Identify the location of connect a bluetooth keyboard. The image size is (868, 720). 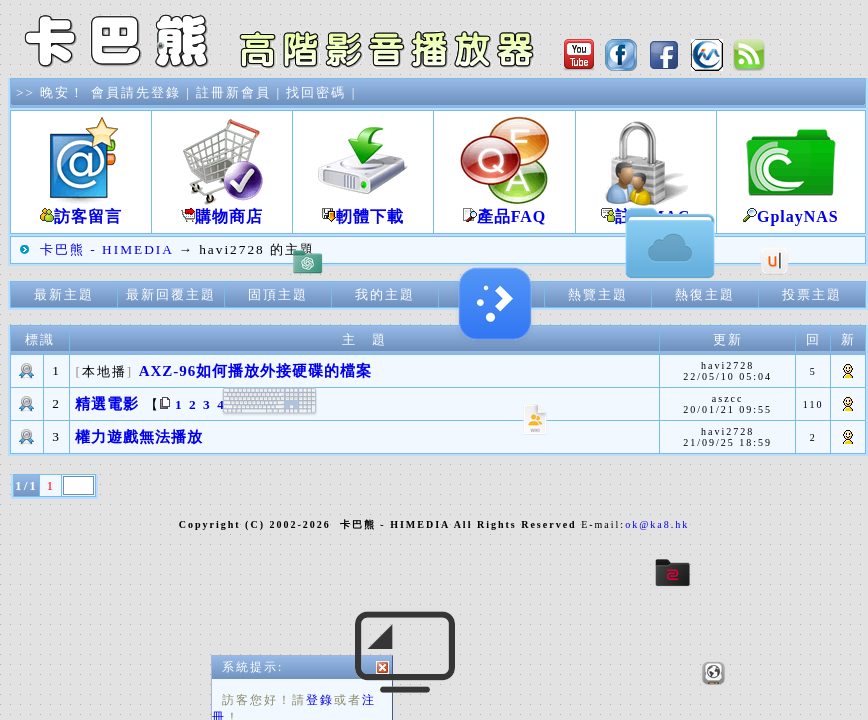
(269, 400).